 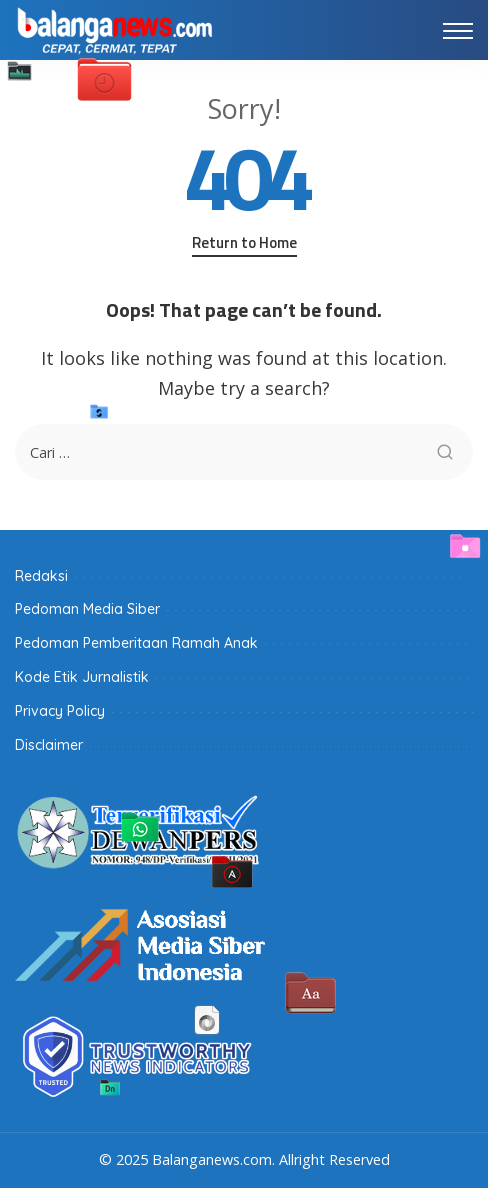 I want to click on folder containing ansible automation files, so click(x=232, y=873).